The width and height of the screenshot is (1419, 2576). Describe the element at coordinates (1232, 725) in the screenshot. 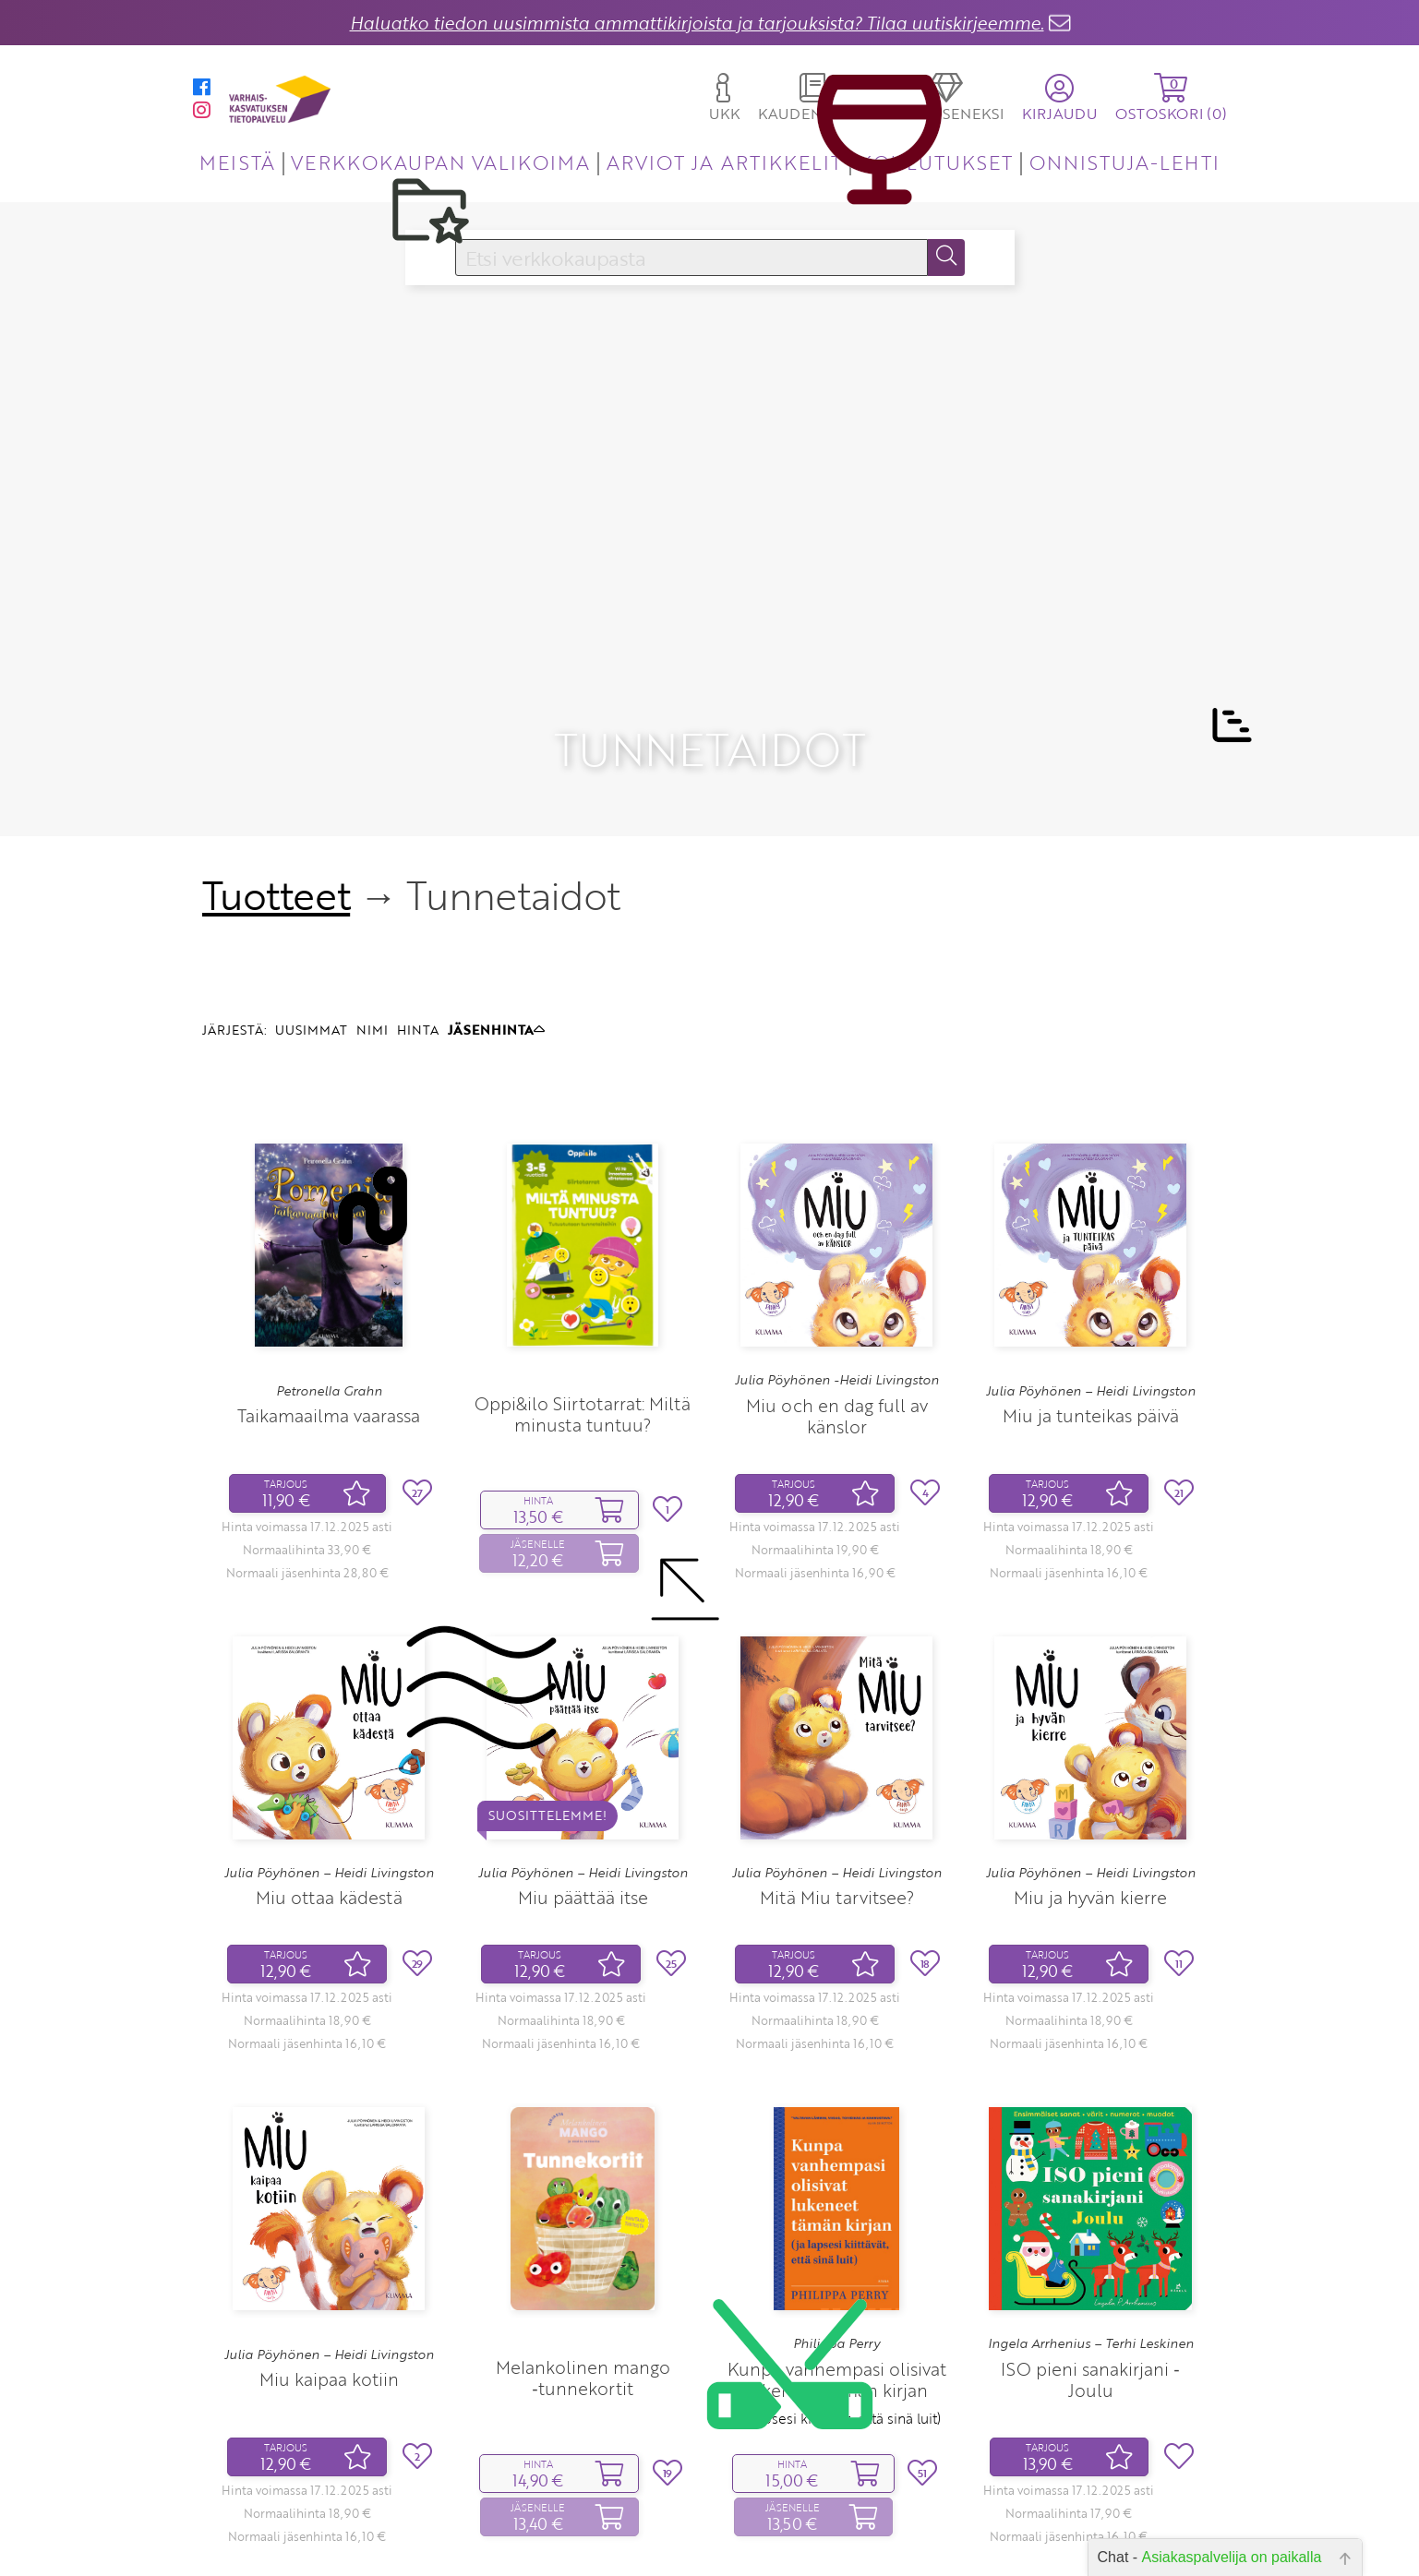

I see `view project timeline or gantt chart` at that location.